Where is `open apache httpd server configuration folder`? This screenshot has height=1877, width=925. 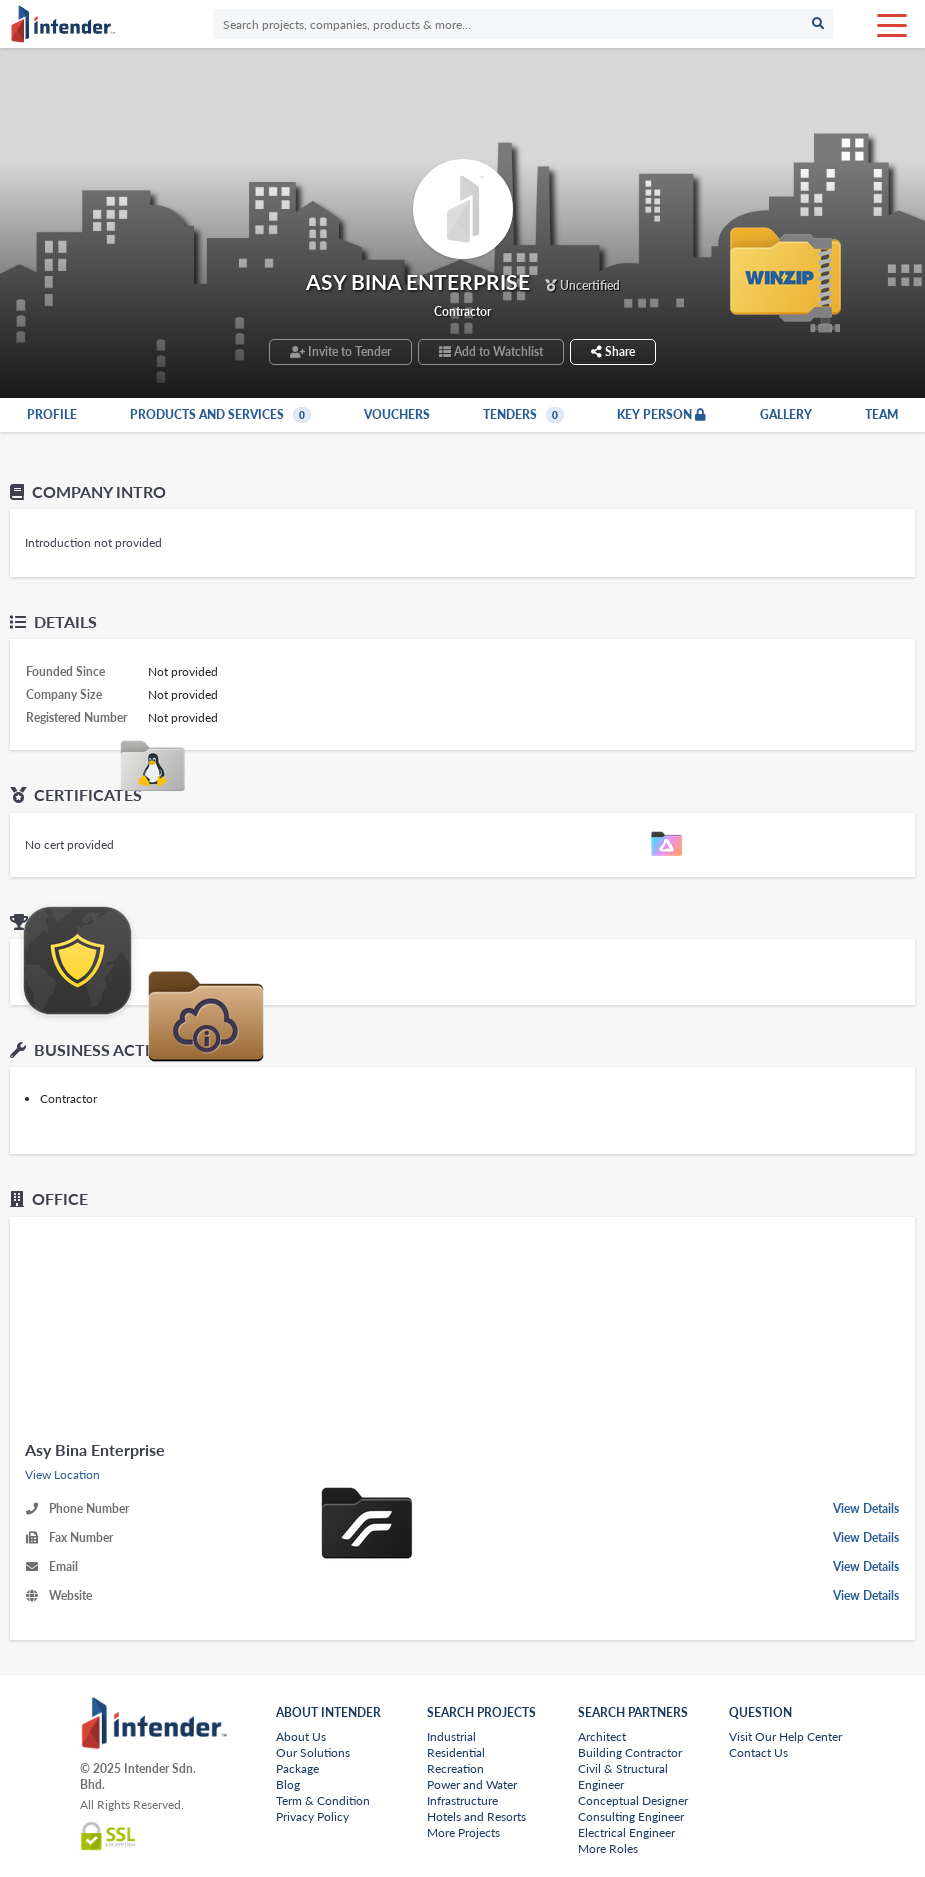 open apache httpd server configuration folder is located at coordinates (205, 1019).